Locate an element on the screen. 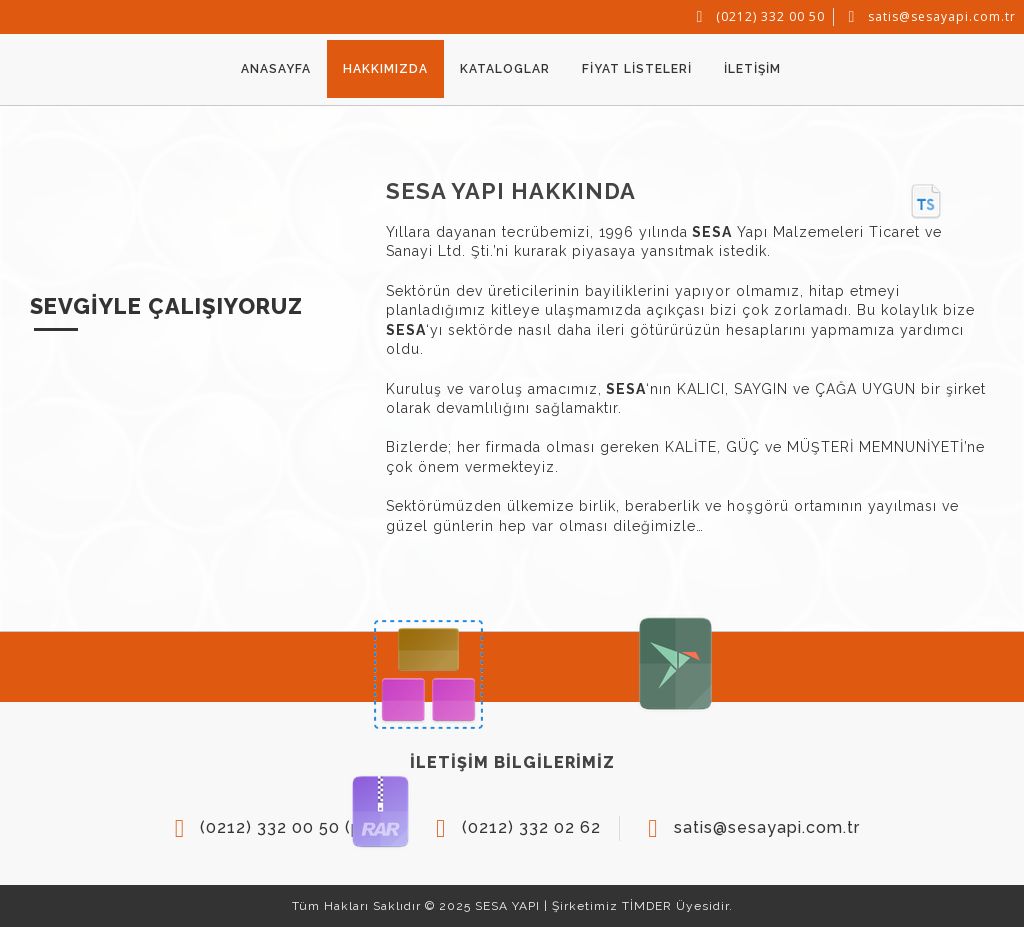 The image size is (1024, 927). a typescript source code file is located at coordinates (926, 201).